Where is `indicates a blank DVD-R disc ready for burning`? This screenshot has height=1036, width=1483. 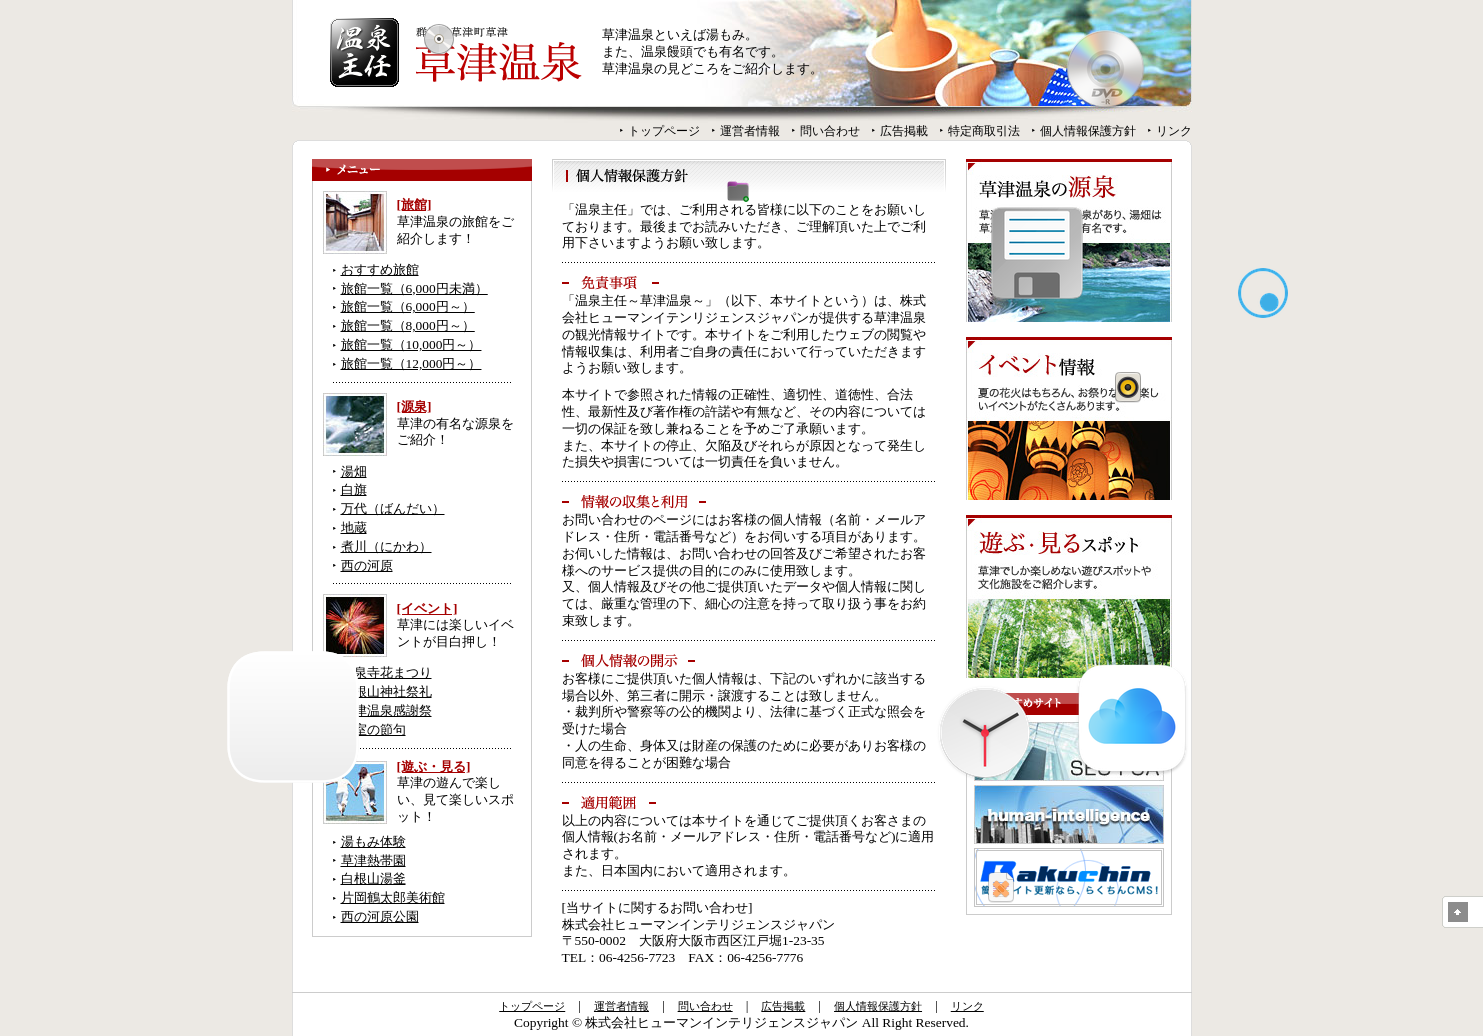
indicates a blank DVD-R disc ready for burning is located at coordinates (1105, 70).